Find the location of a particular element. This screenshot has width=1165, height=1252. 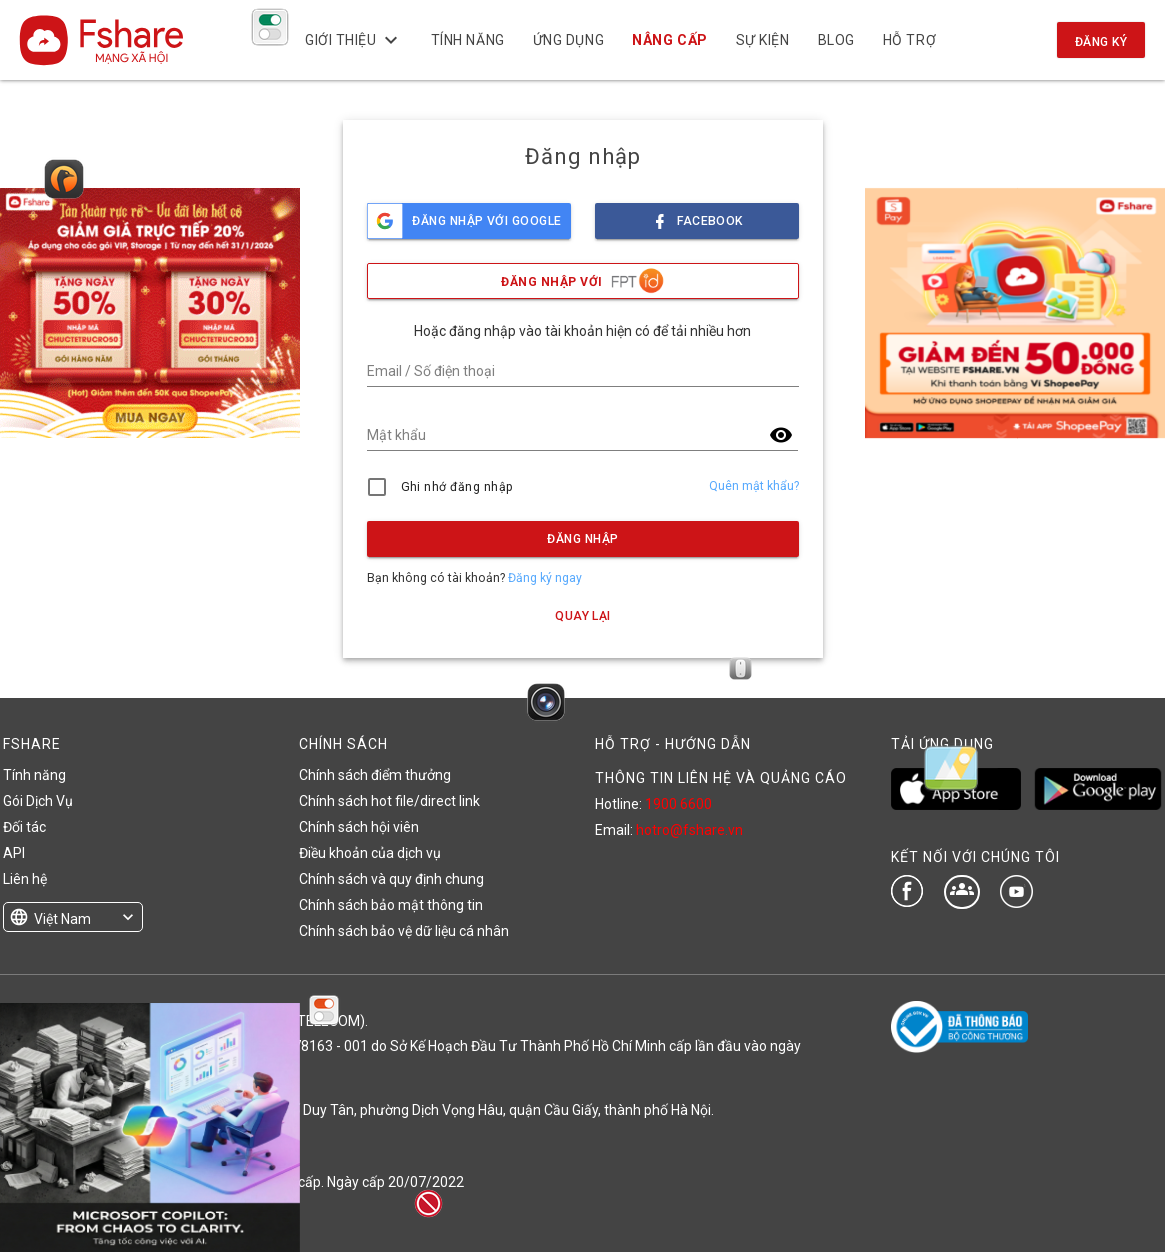

open the camera app is located at coordinates (546, 702).